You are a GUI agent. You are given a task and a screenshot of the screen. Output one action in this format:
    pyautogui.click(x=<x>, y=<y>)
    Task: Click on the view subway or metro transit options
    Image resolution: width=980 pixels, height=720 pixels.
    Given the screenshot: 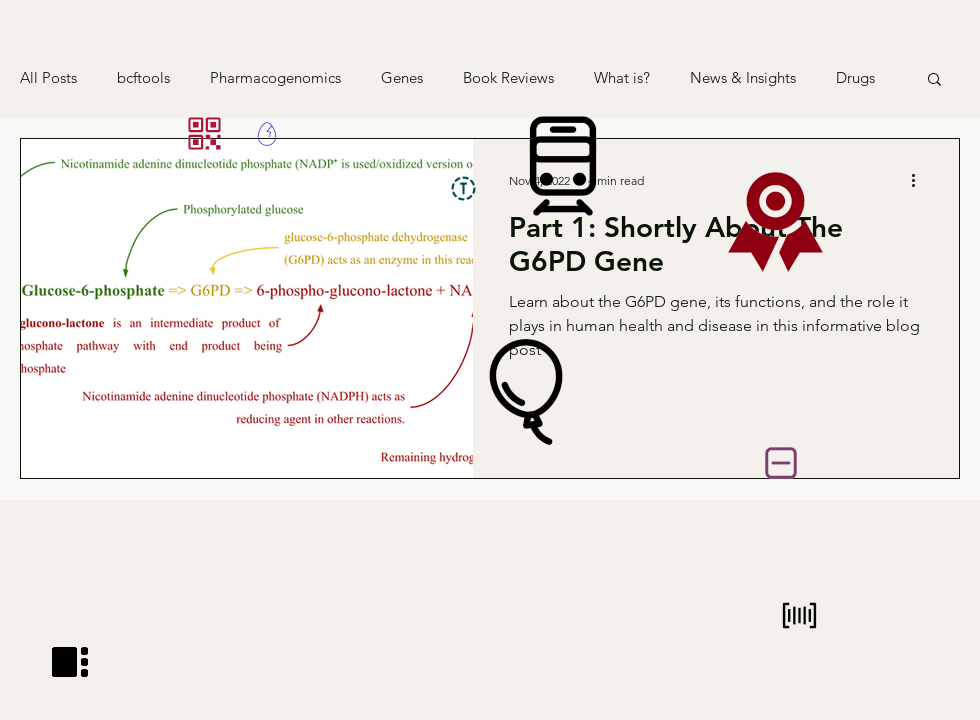 What is the action you would take?
    pyautogui.click(x=563, y=166)
    